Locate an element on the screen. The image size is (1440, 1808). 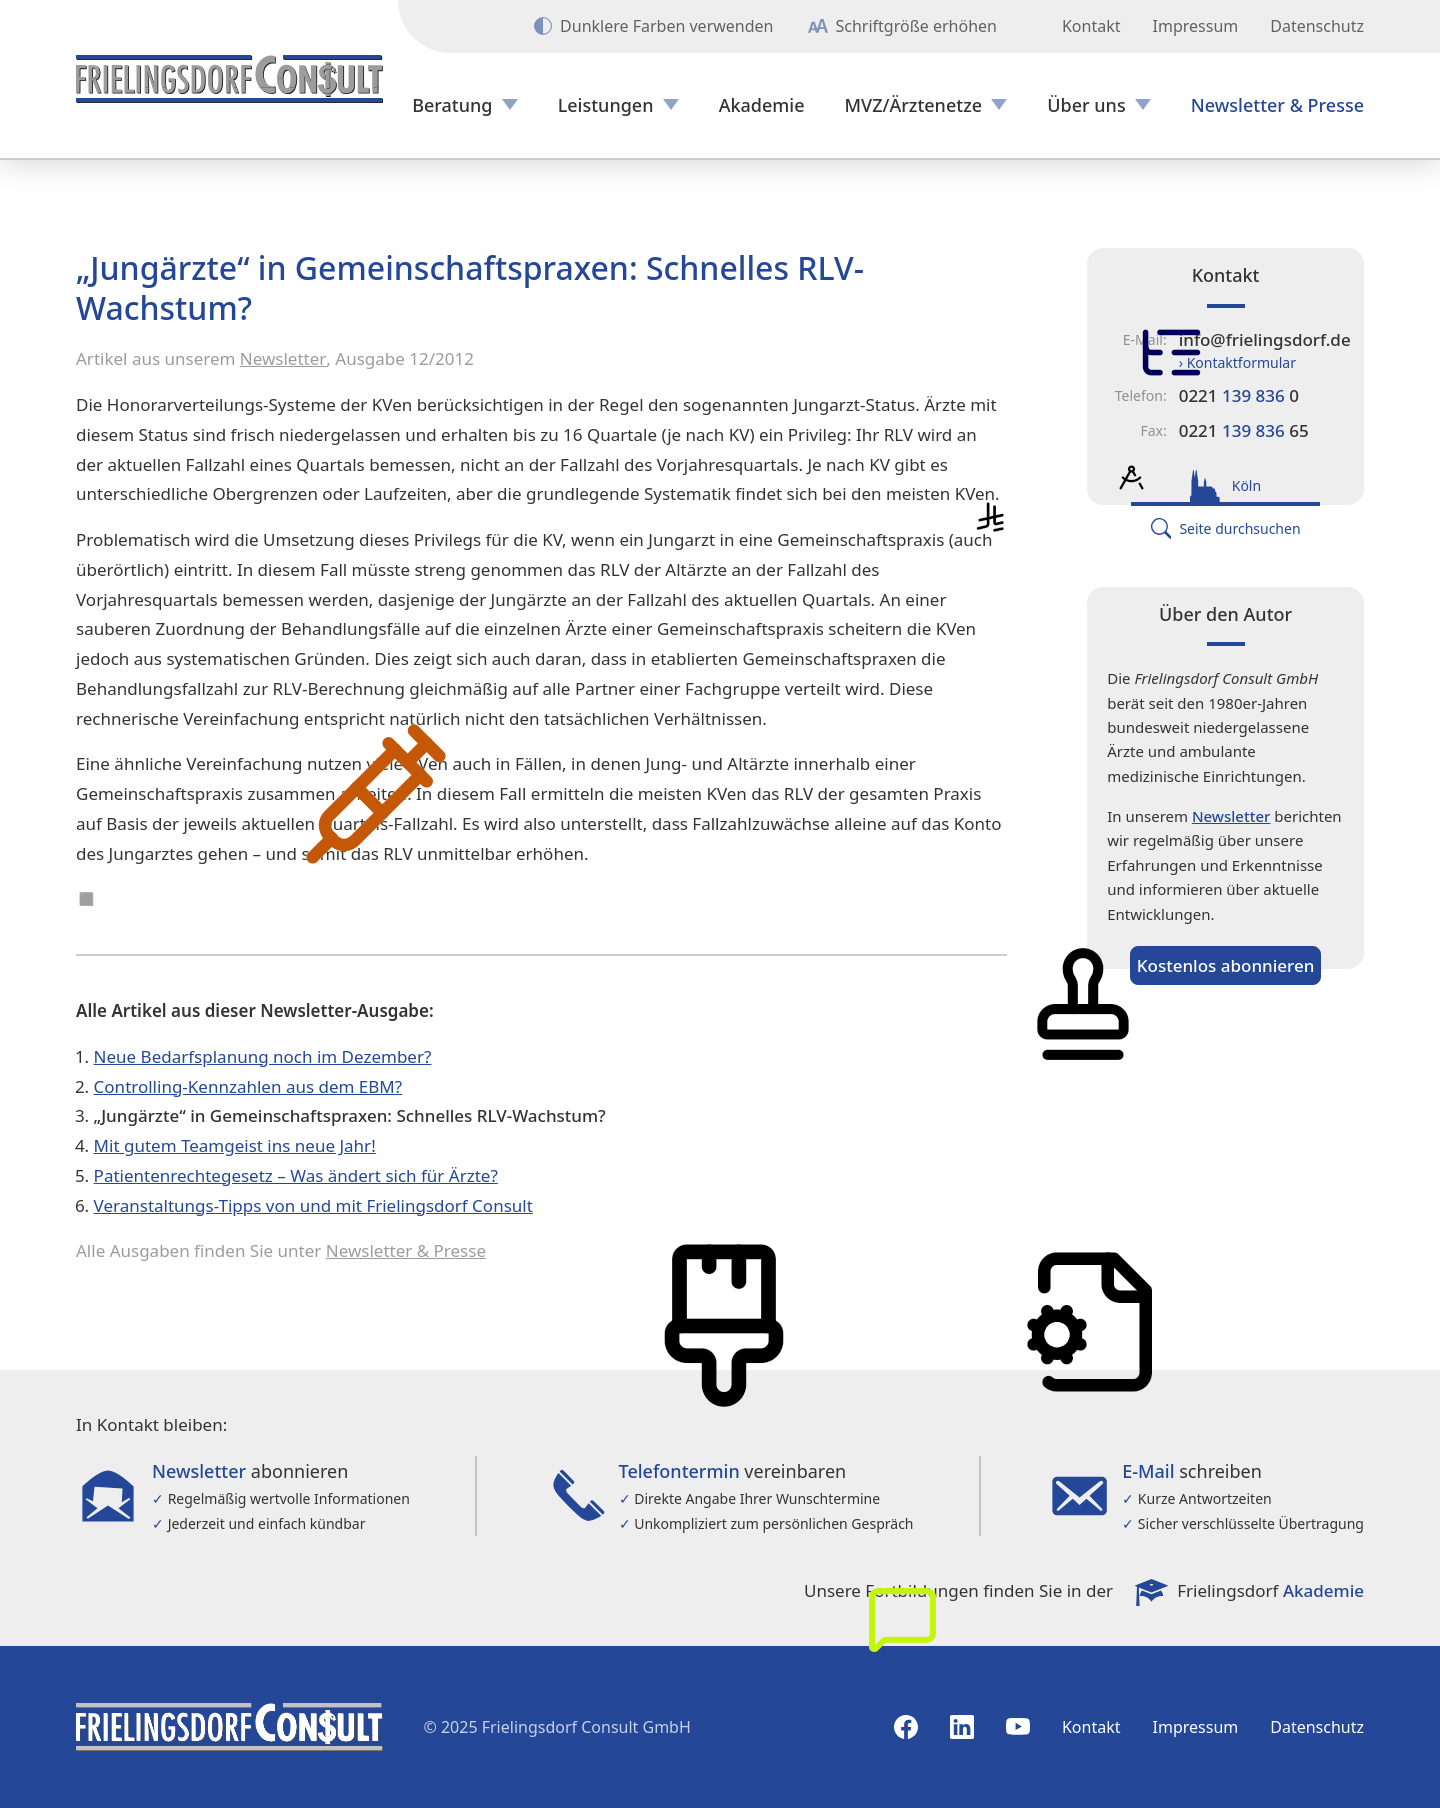
access file settings or configuration is located at coordinates (1095, 1322).